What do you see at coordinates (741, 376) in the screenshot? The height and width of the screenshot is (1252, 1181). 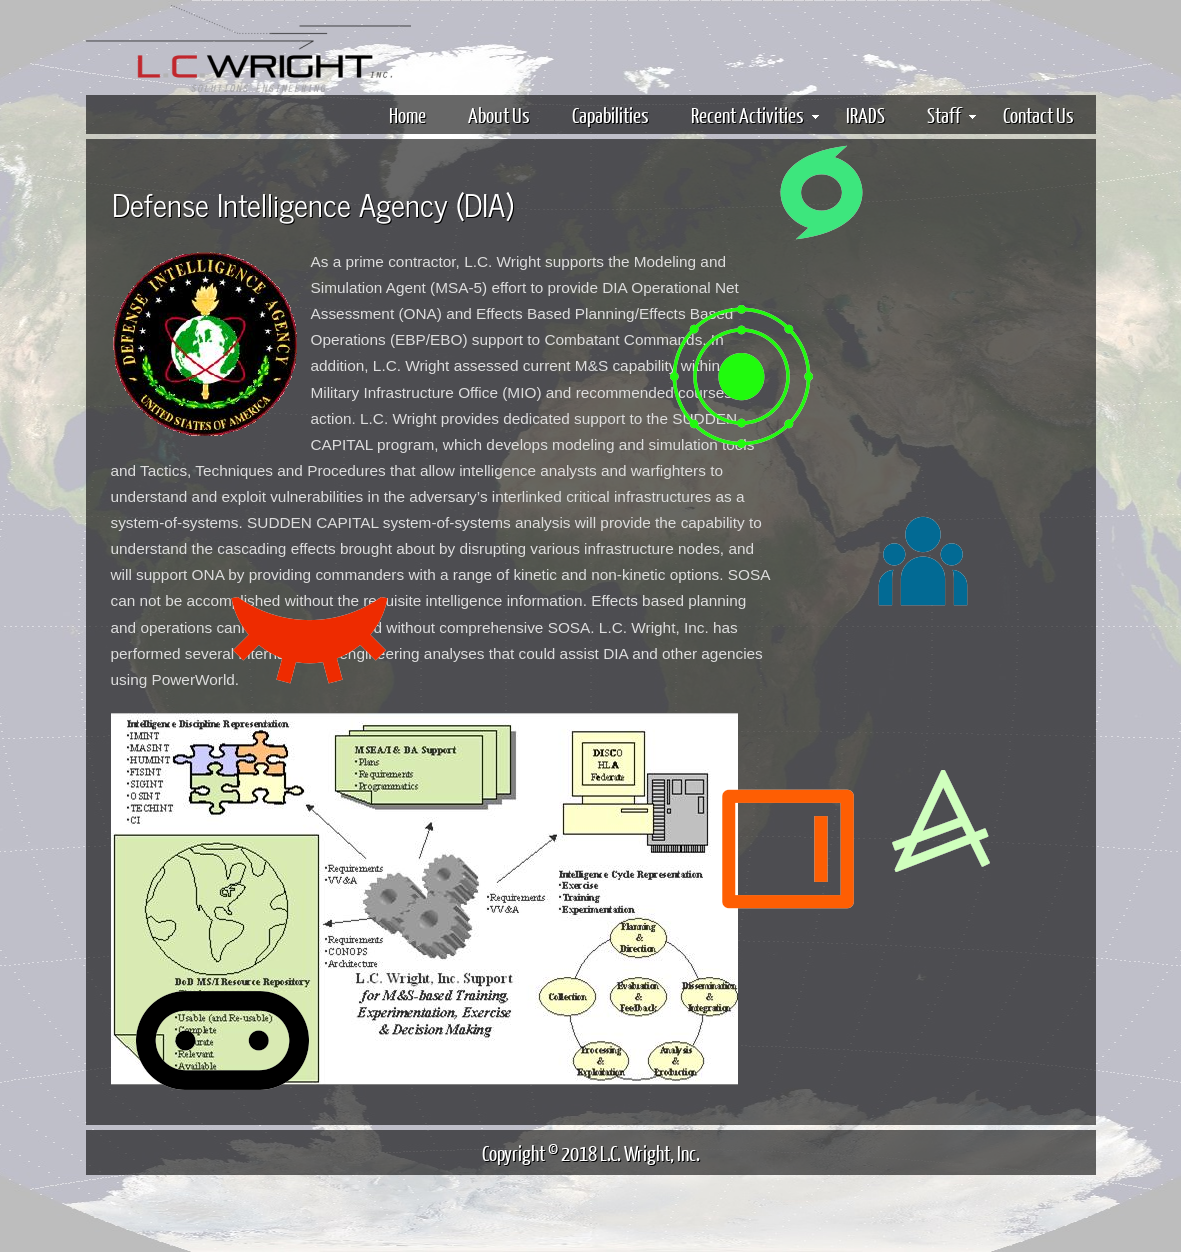 I see `KDE Neon Linux distribution logo` at bounding box center [741, 376].